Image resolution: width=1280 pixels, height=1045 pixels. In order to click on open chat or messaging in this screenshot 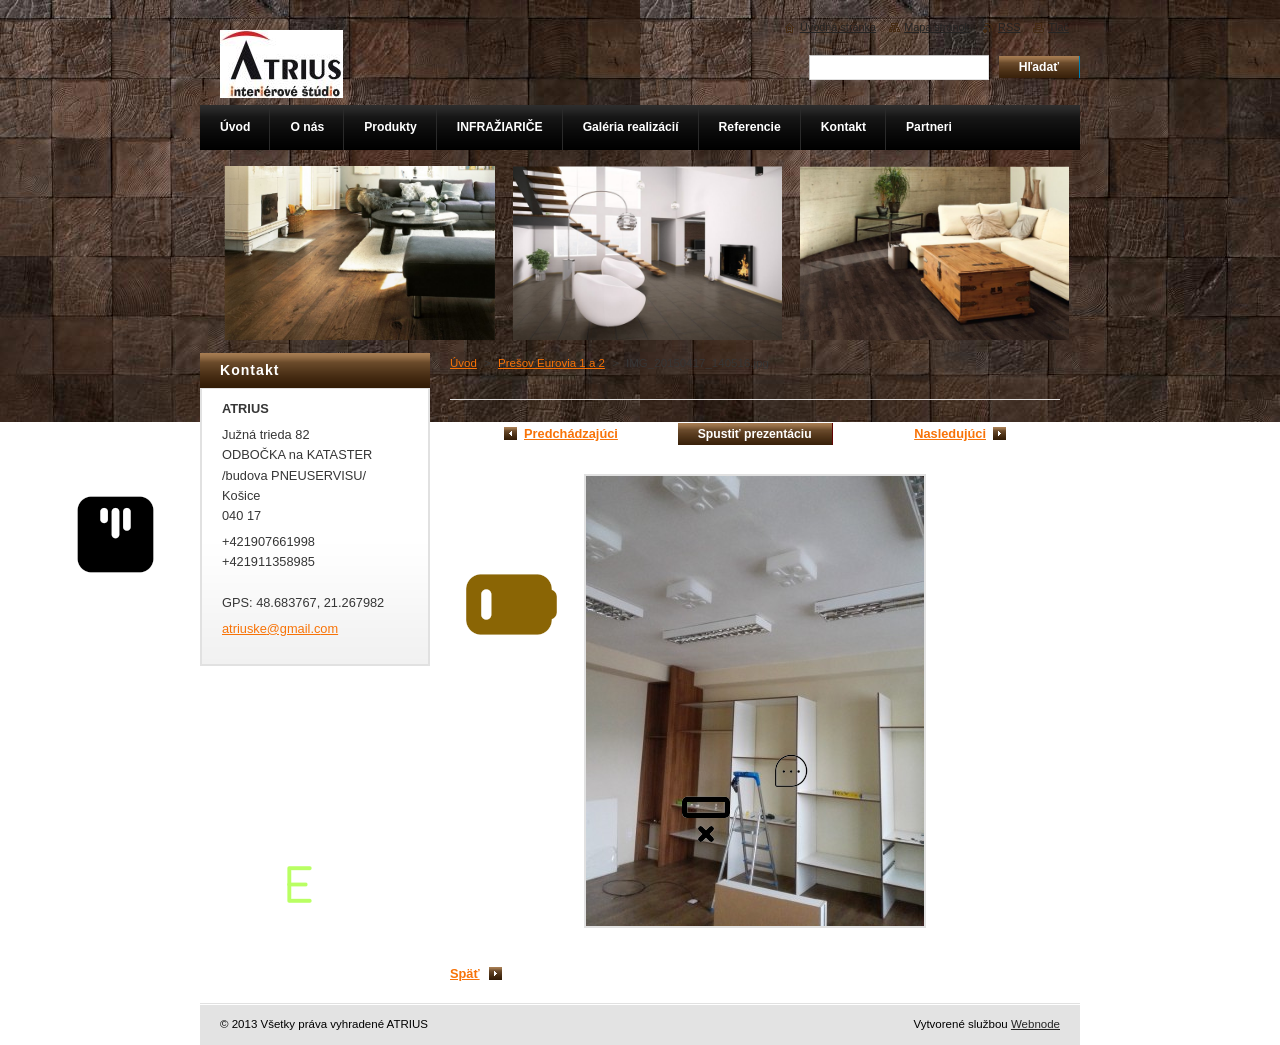, I will do `click(790, 771)`.